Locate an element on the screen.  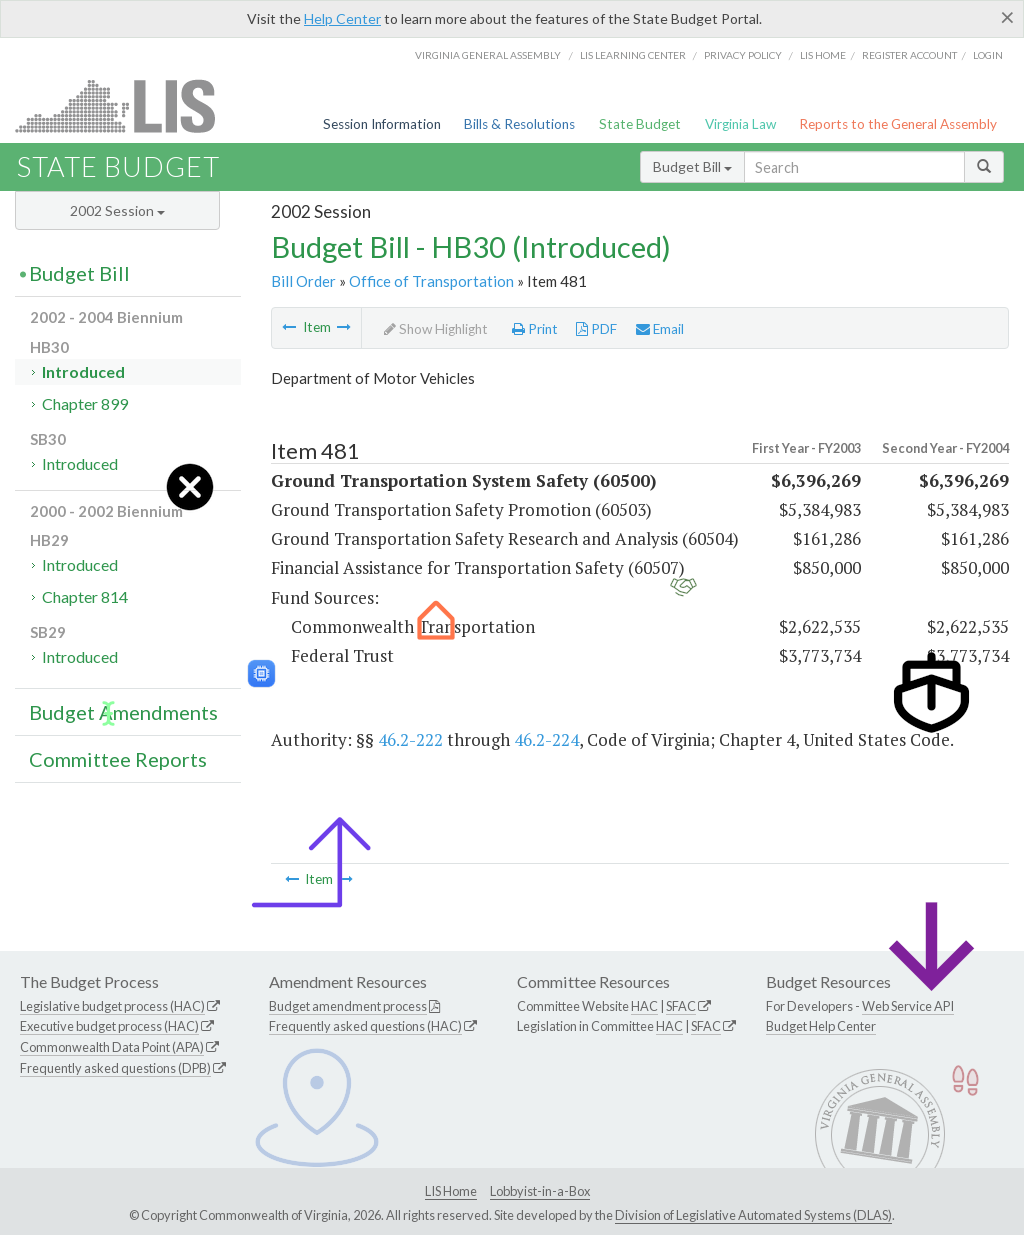
cancel or close the current action is located at coordinates (190, 487).